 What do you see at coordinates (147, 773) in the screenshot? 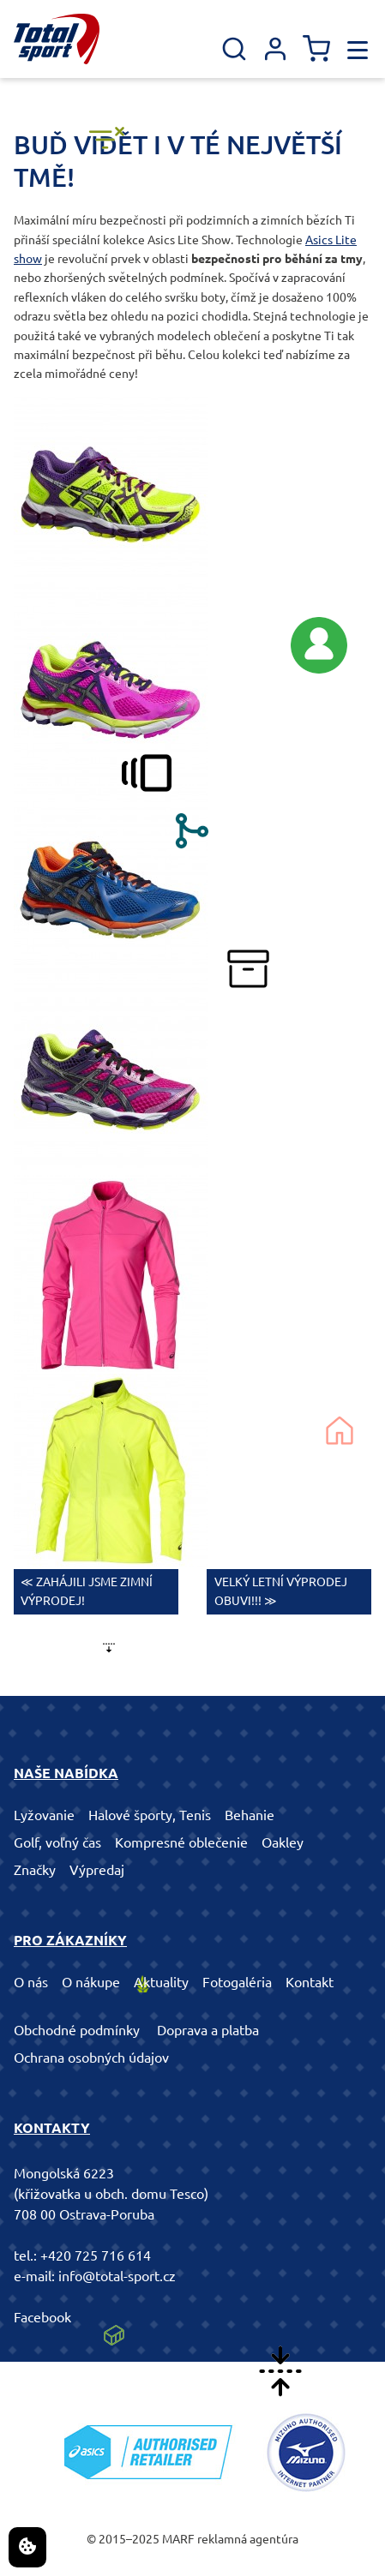
I see `view version history` at bounding box center [147, 773].